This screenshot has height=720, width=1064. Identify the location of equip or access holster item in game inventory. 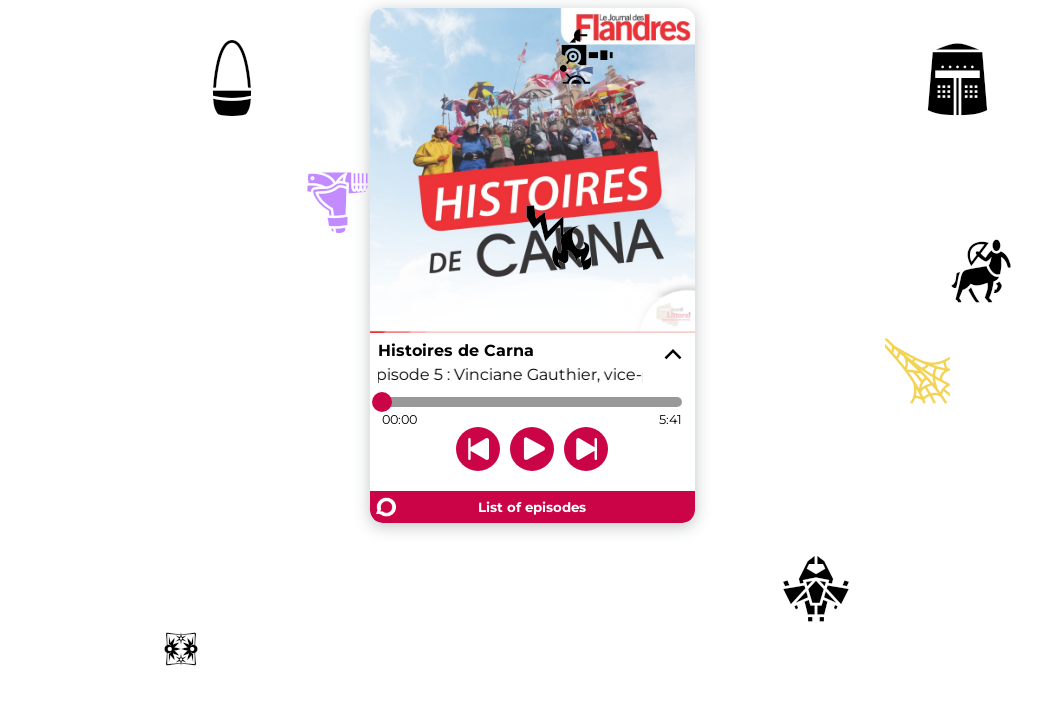
(338, 203).